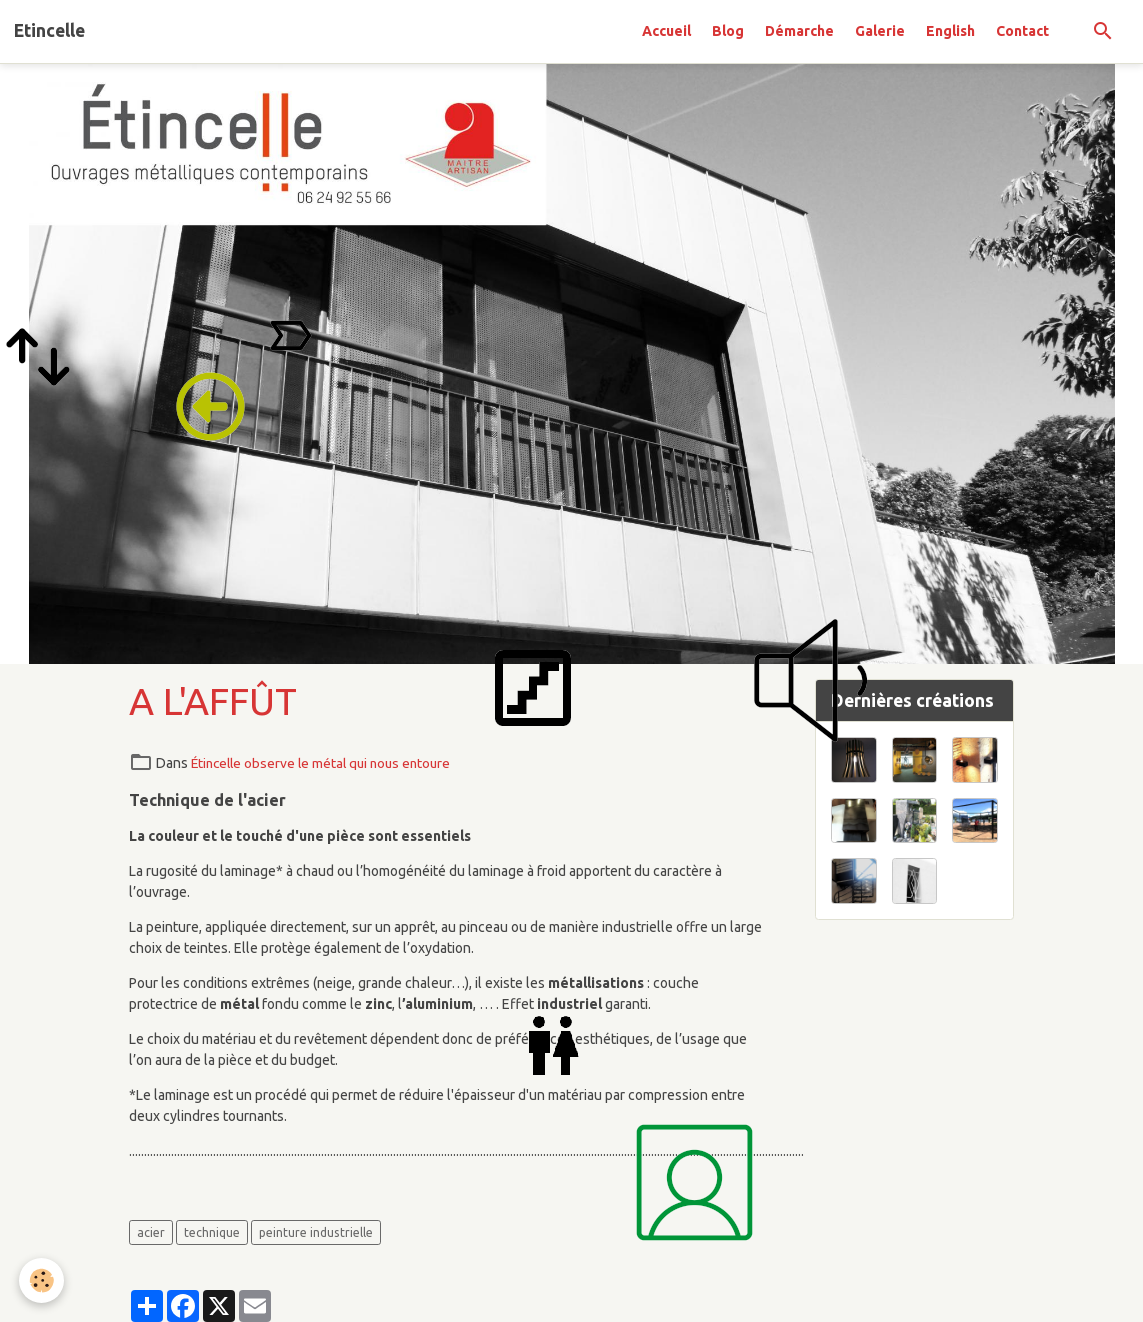 This screenshot has width=1143, height=1322. I want to click on switch the order of items vertically, so click(38, 357).